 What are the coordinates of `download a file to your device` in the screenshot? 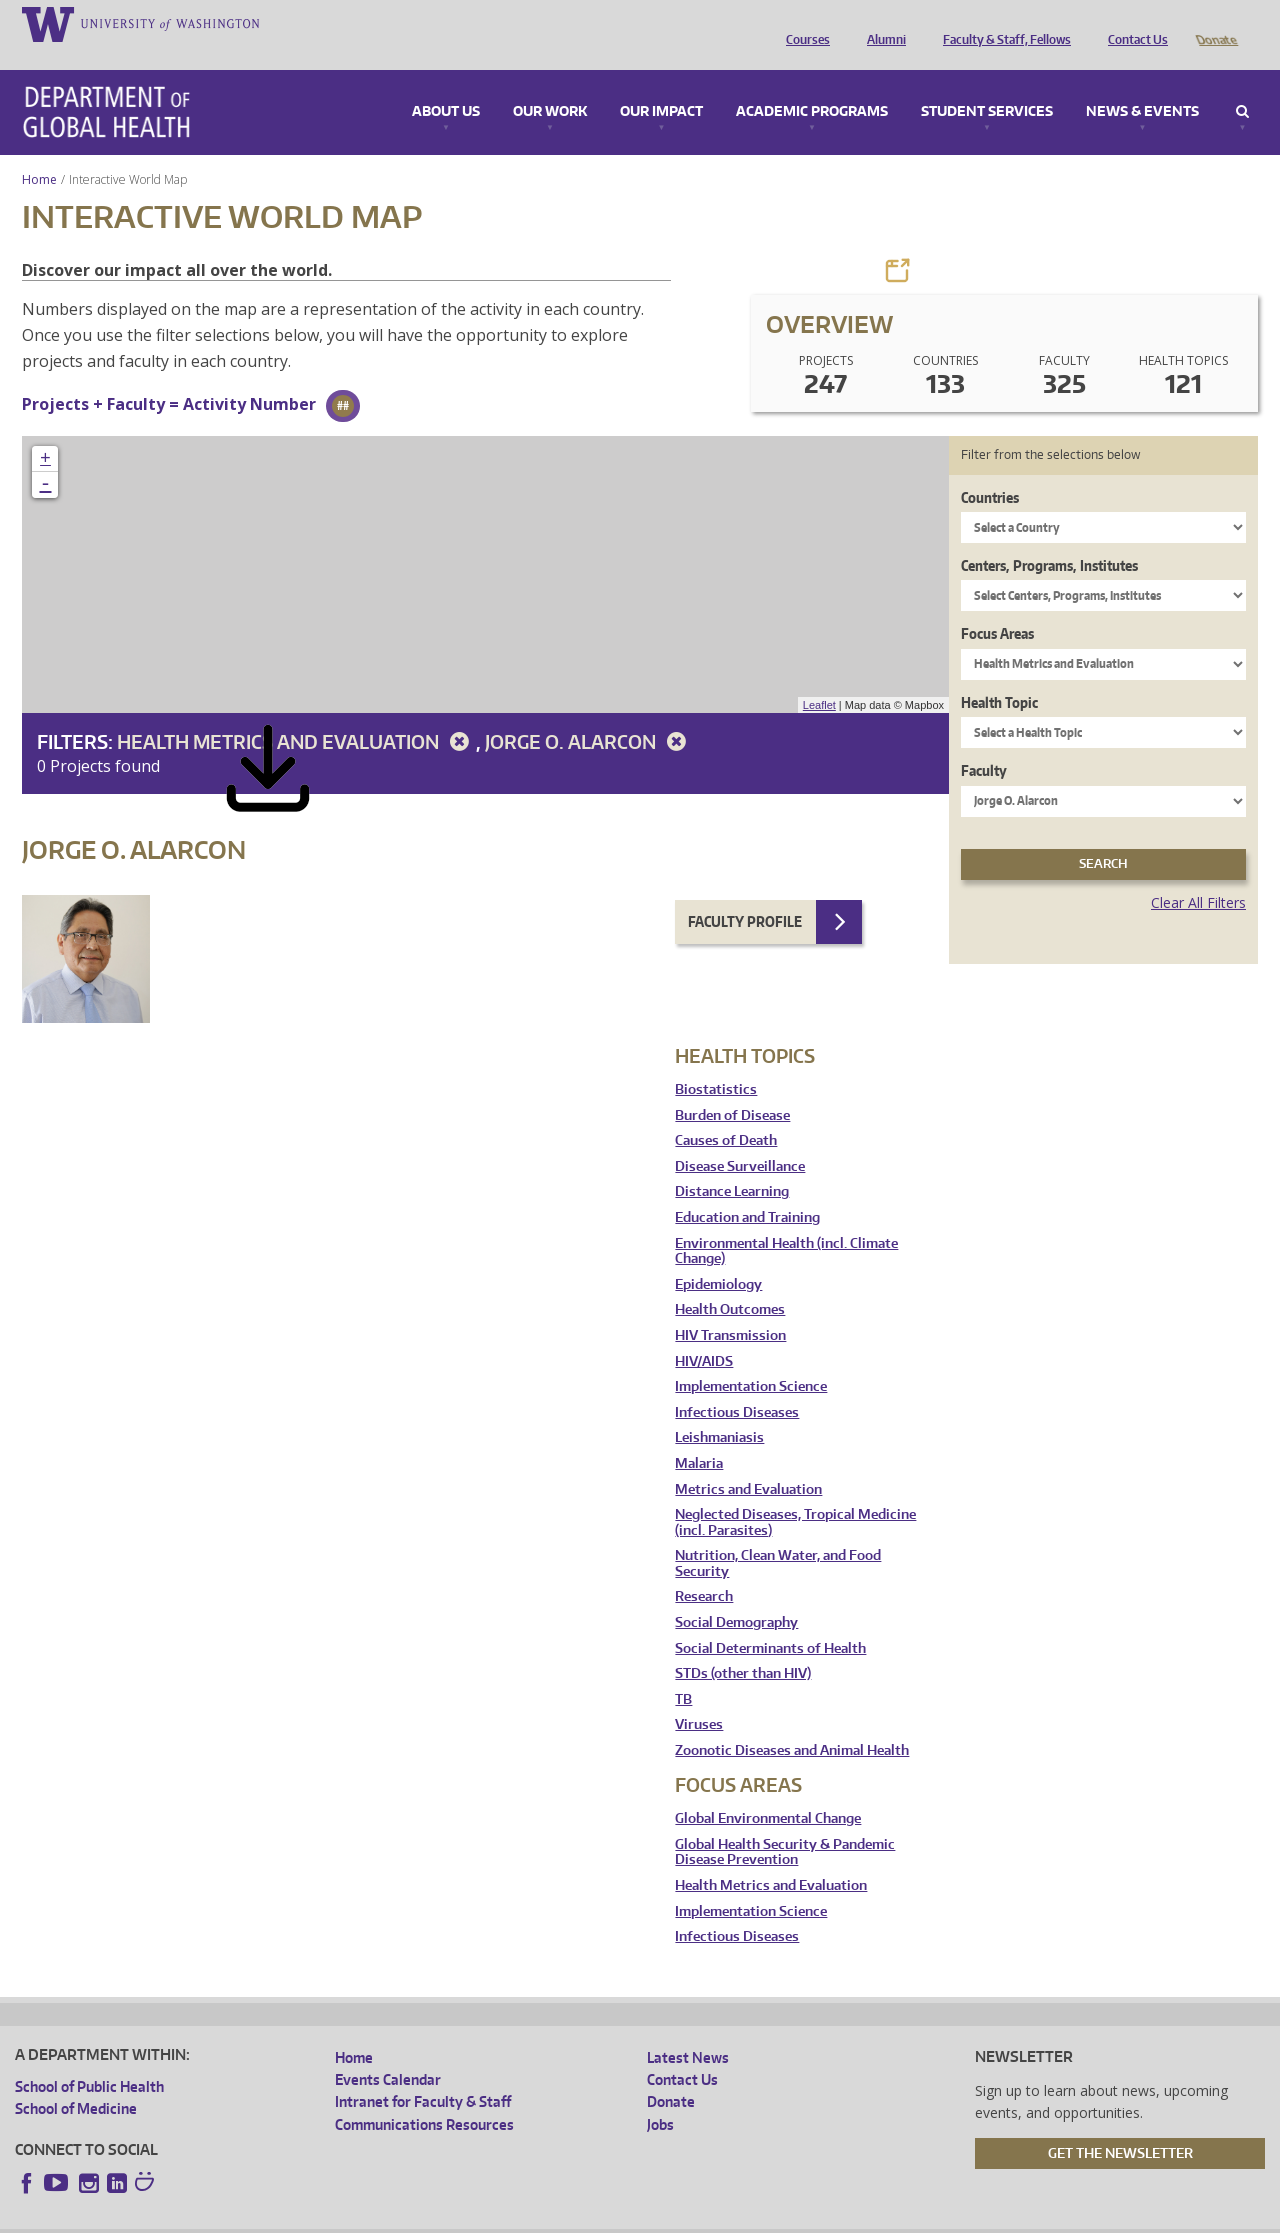 It's located at (268, 766).